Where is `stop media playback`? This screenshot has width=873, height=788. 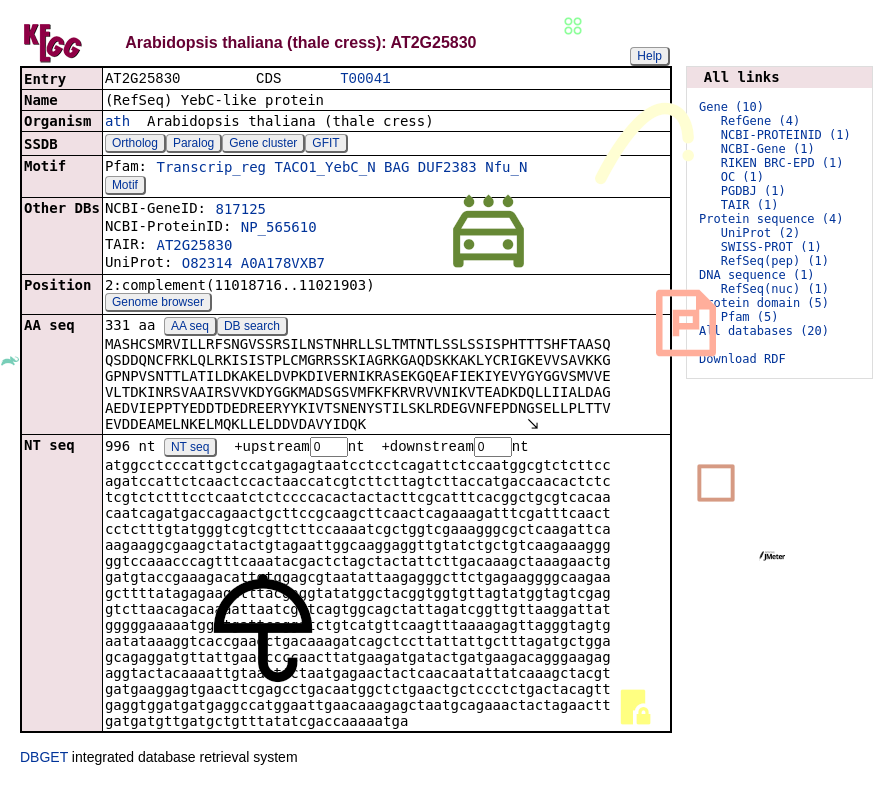
stop media playback is located at coordinates (716, 483).